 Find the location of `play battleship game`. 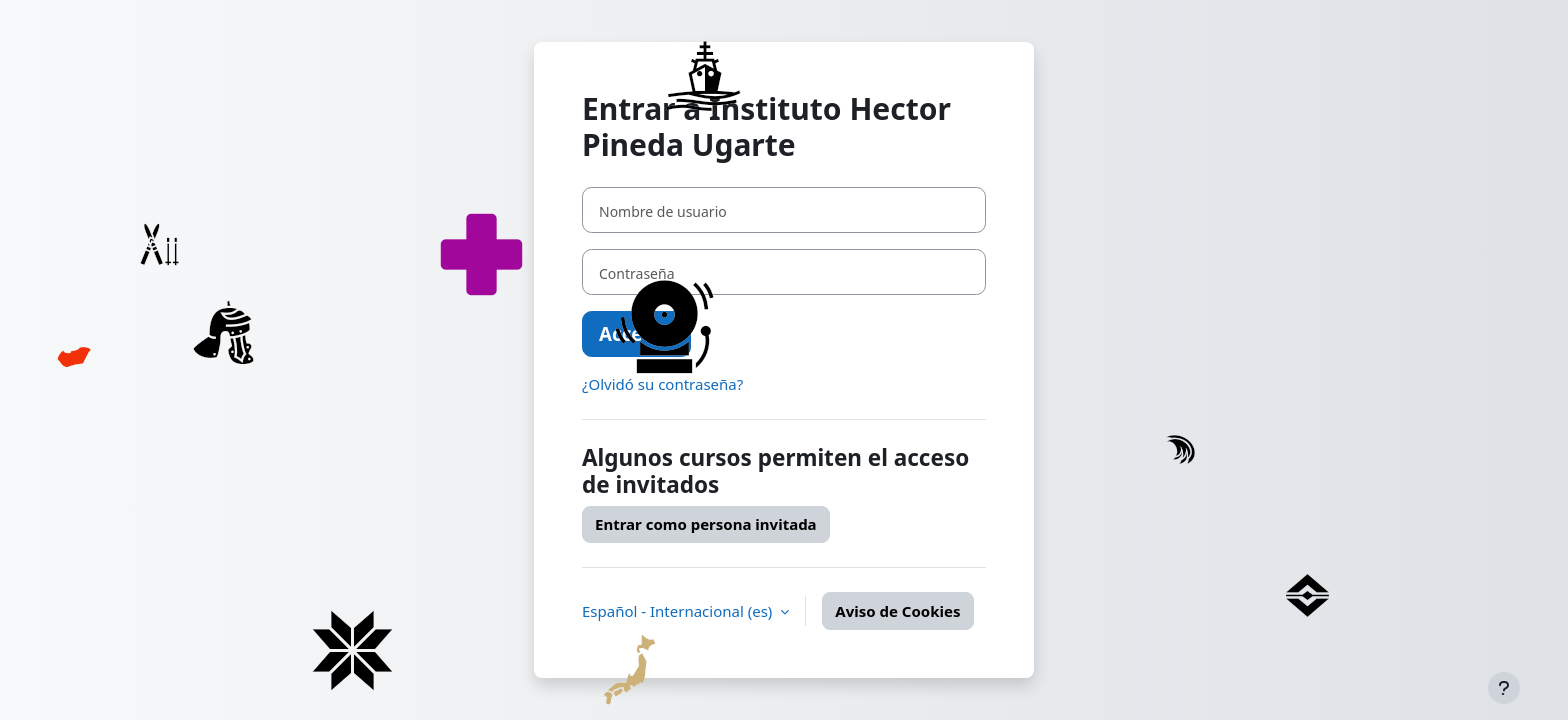

play battleship game is located at coordinates (705, 79).